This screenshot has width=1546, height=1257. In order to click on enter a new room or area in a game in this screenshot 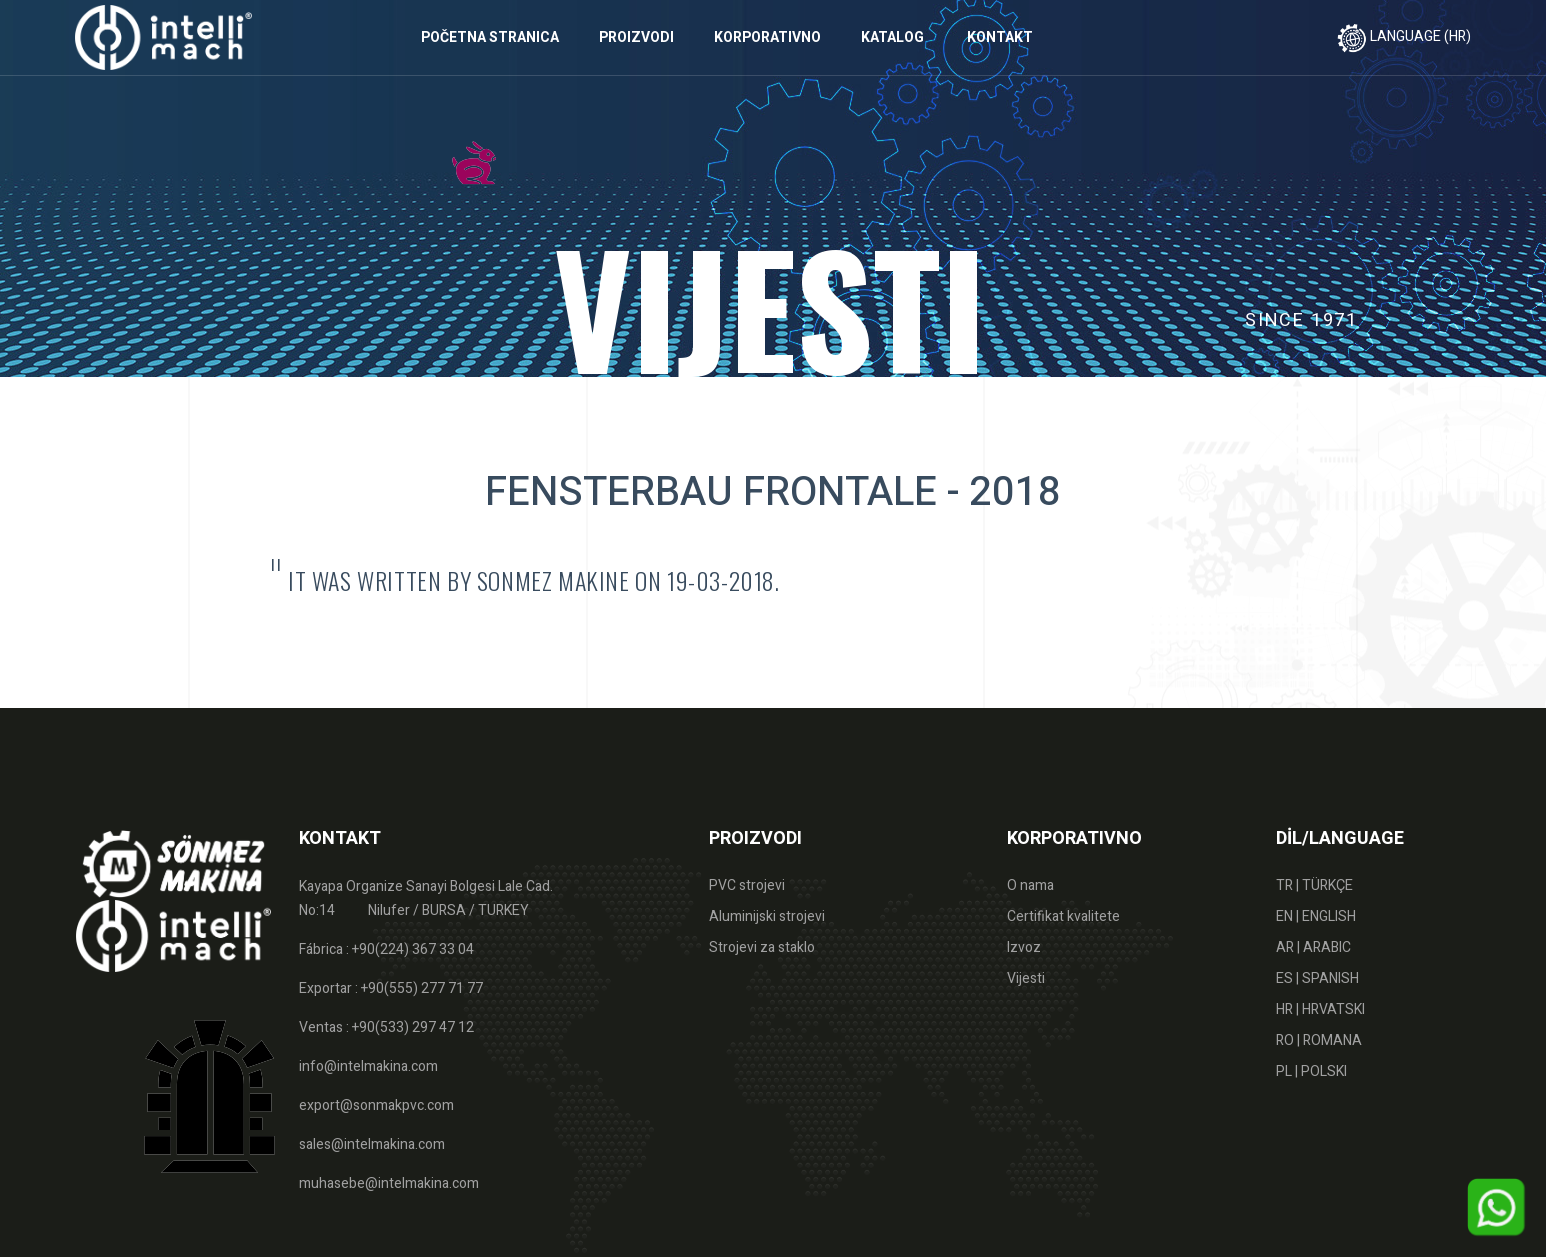, I will do `click(209, 1096)`.